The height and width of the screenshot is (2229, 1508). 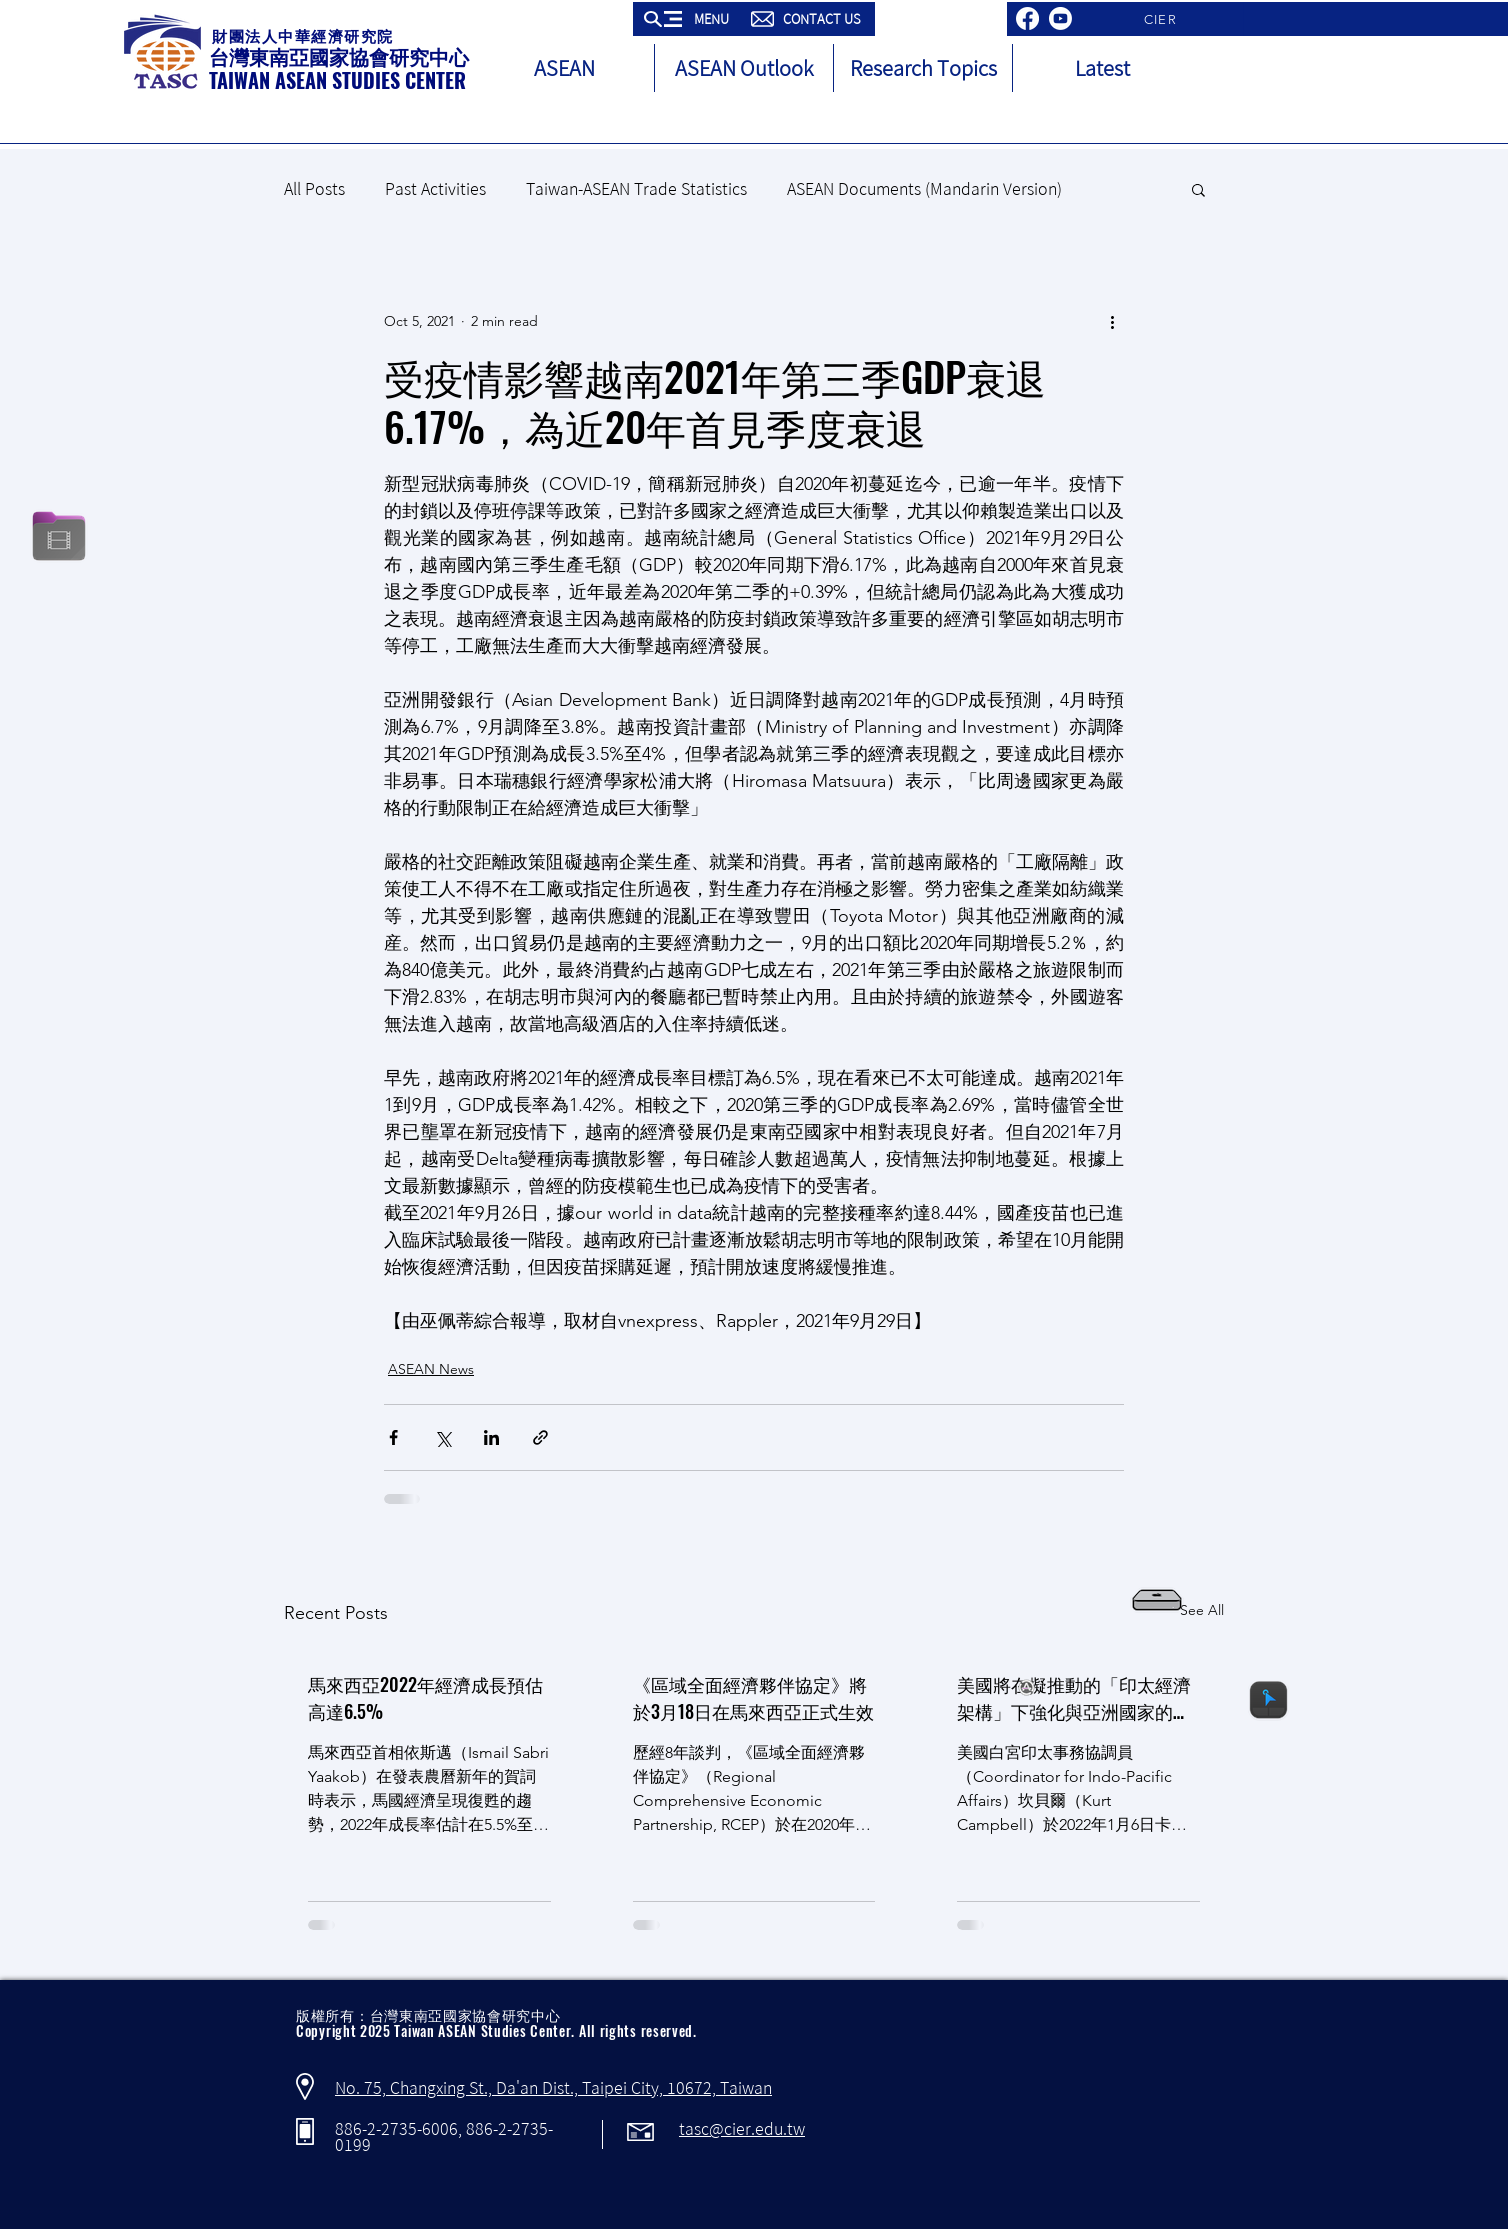 What do you see at coordinates (1268, 1700) in the screenshot?
I see `open touchpad settings and preferences` at bounding box center [1268, 1700].